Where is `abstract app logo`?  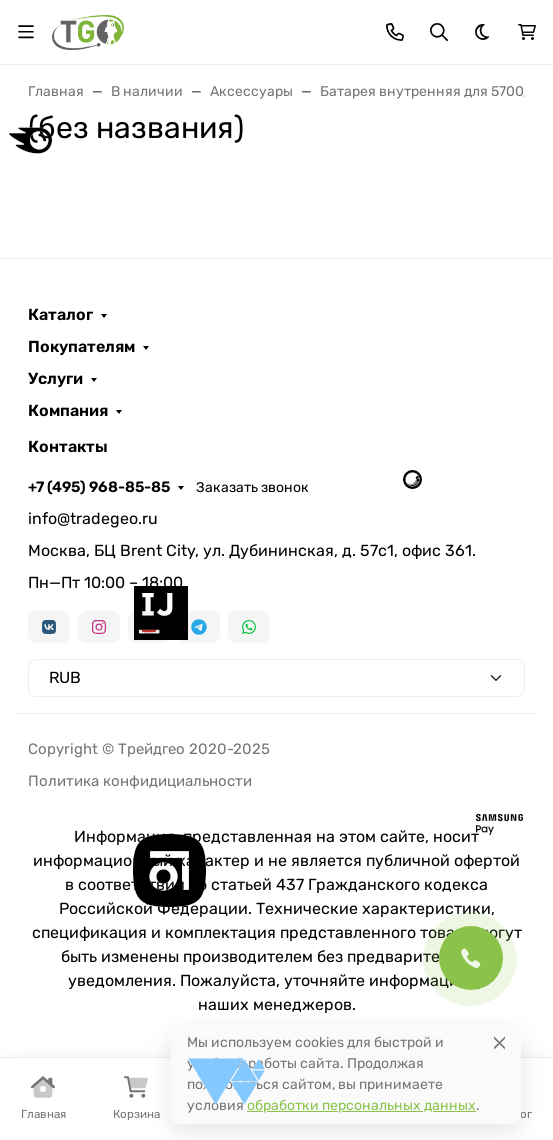 abstract app logo is located at coordinates (169, 870).